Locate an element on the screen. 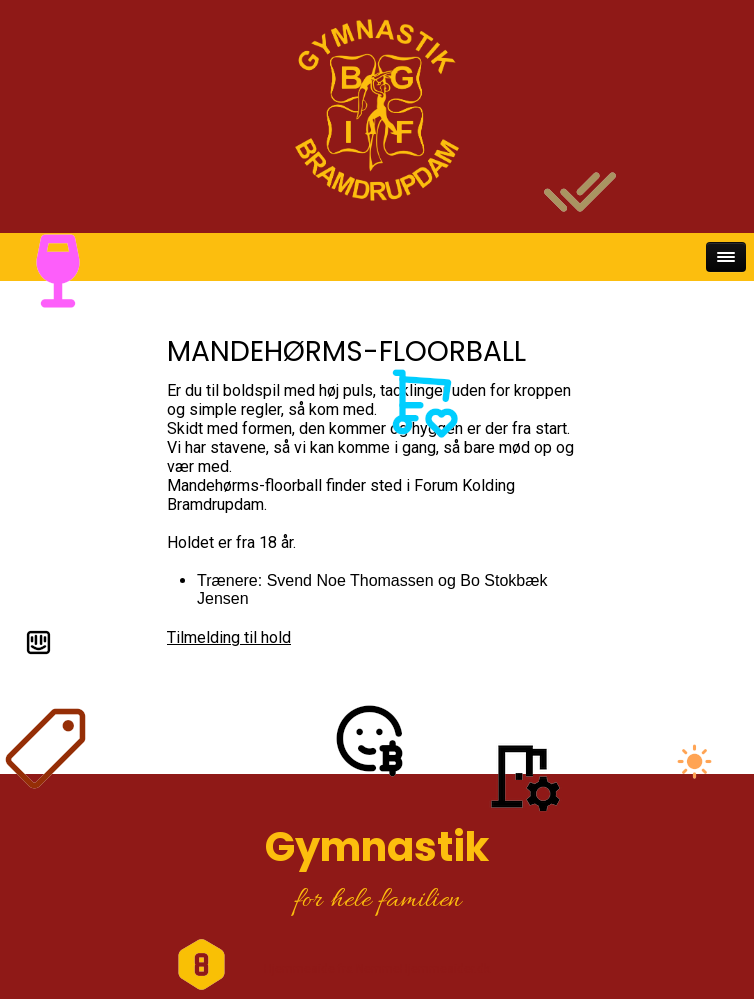  indicates step 8 in a multi-step process is located at coordinates (201, 964).